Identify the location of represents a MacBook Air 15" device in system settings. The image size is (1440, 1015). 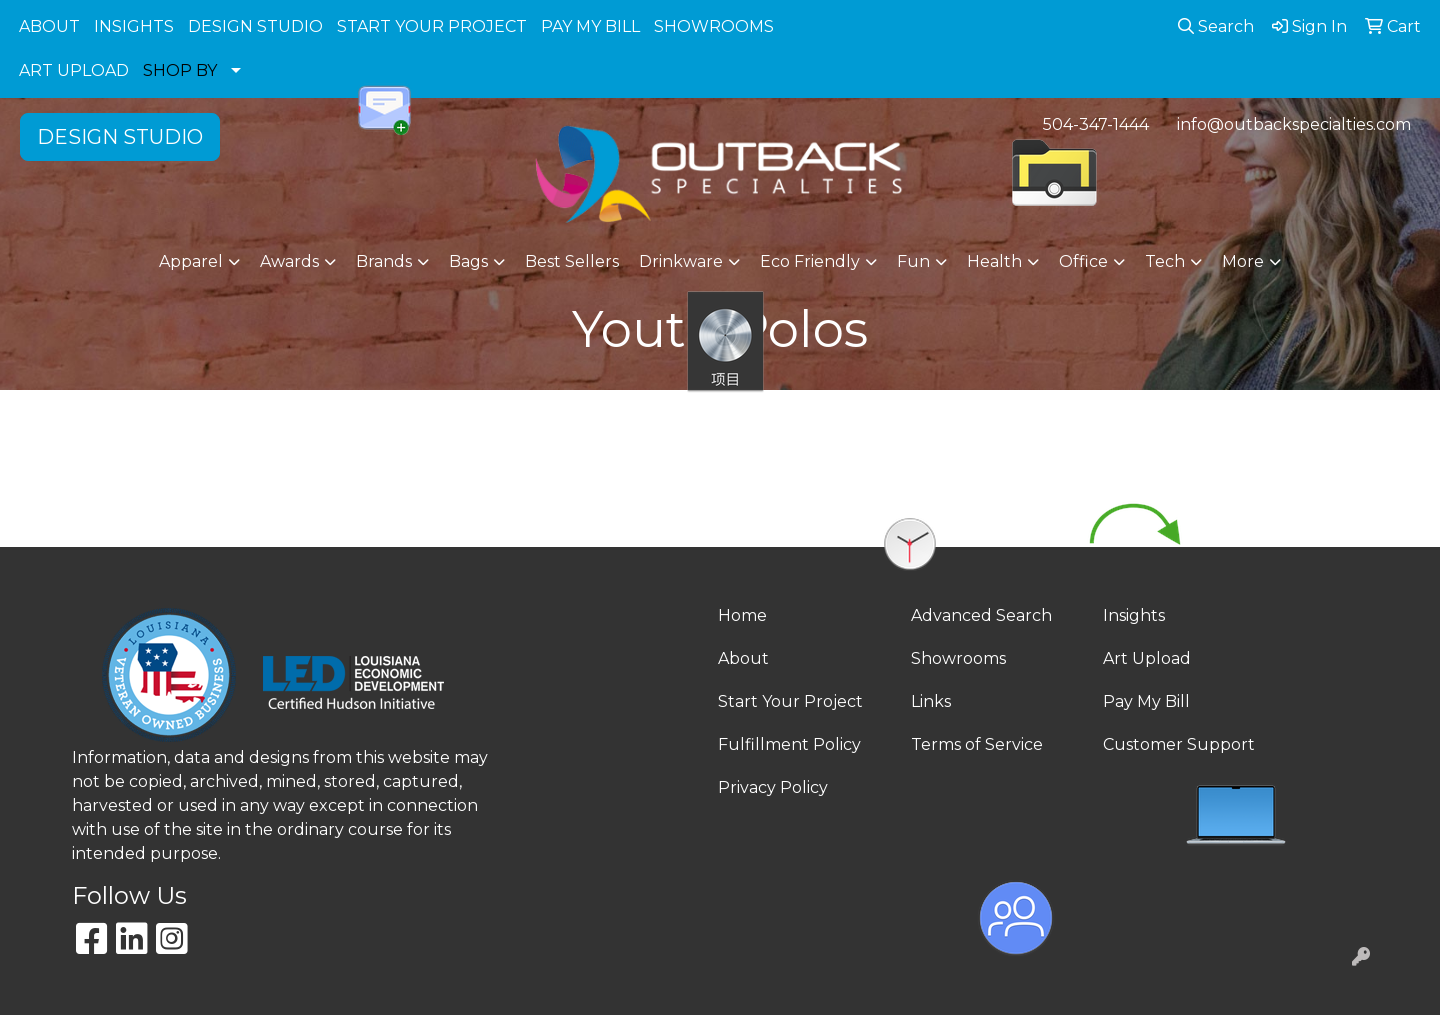
(1236, 810).